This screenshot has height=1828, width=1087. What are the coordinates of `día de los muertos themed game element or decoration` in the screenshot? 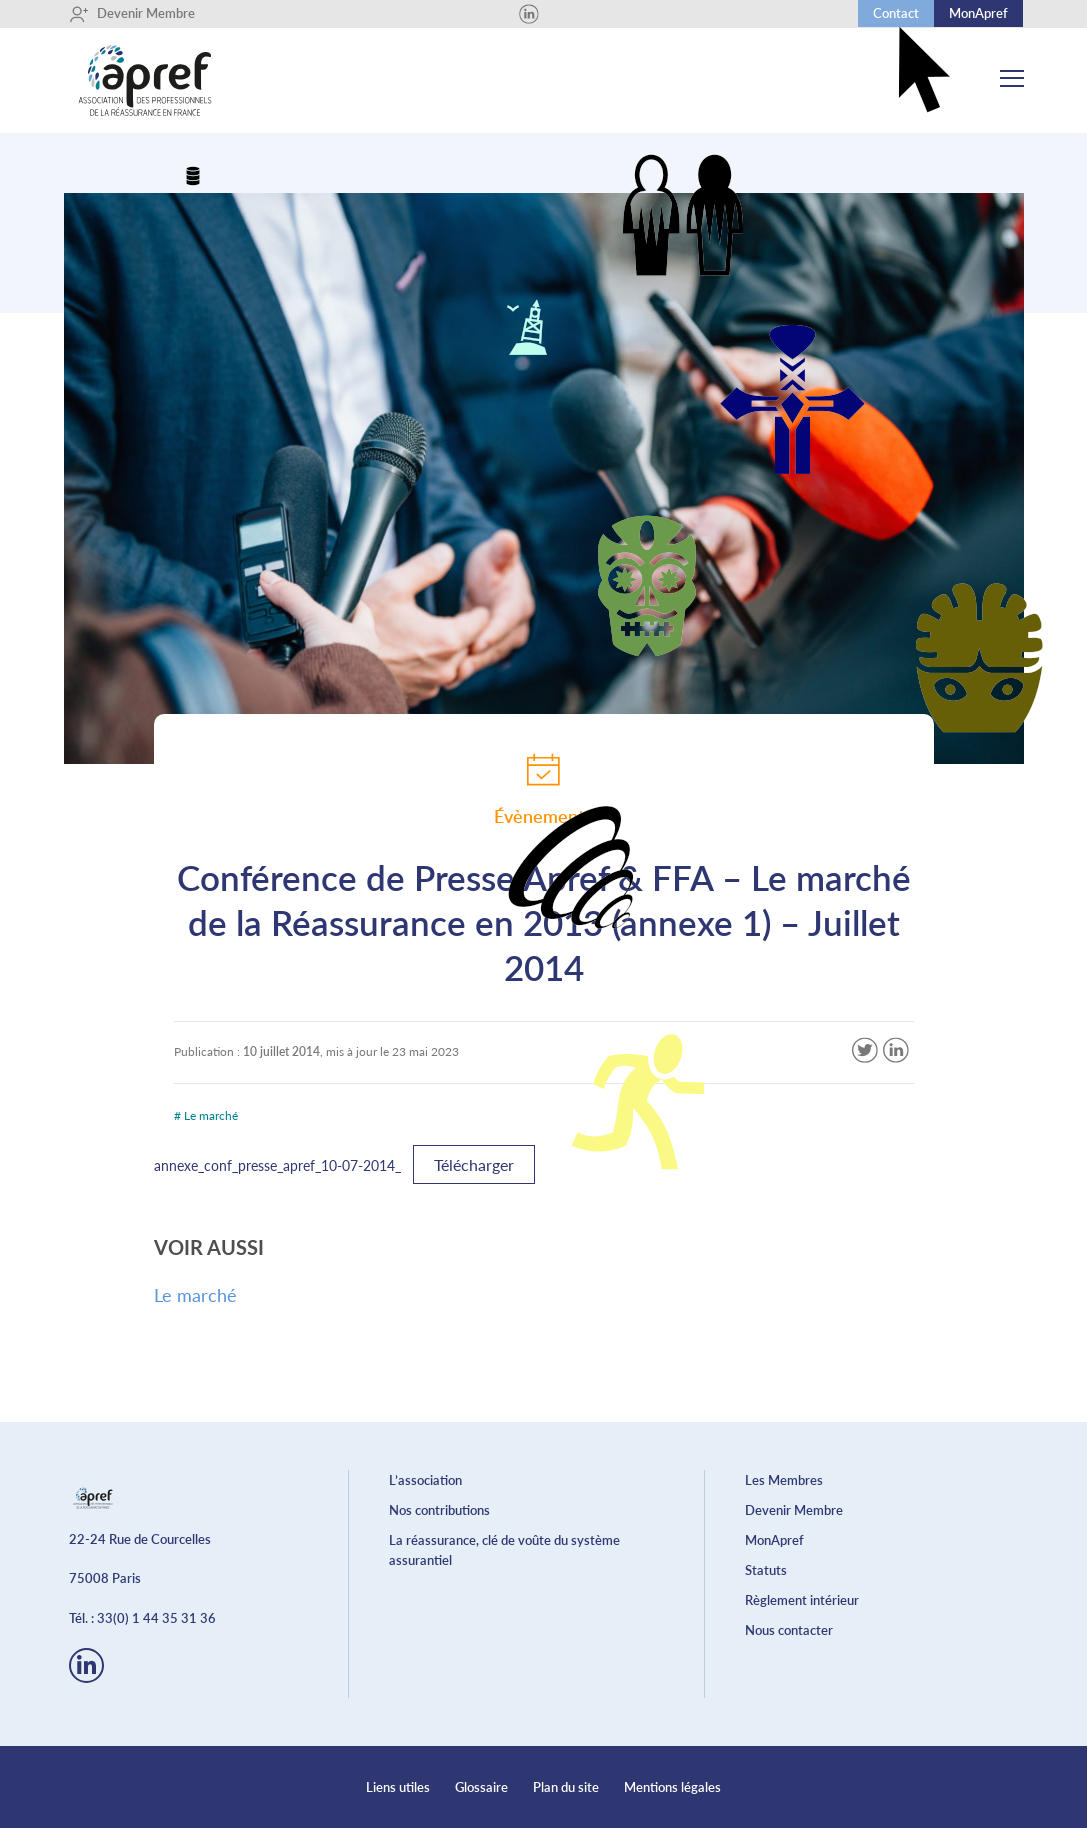 It's located at (647, 584).